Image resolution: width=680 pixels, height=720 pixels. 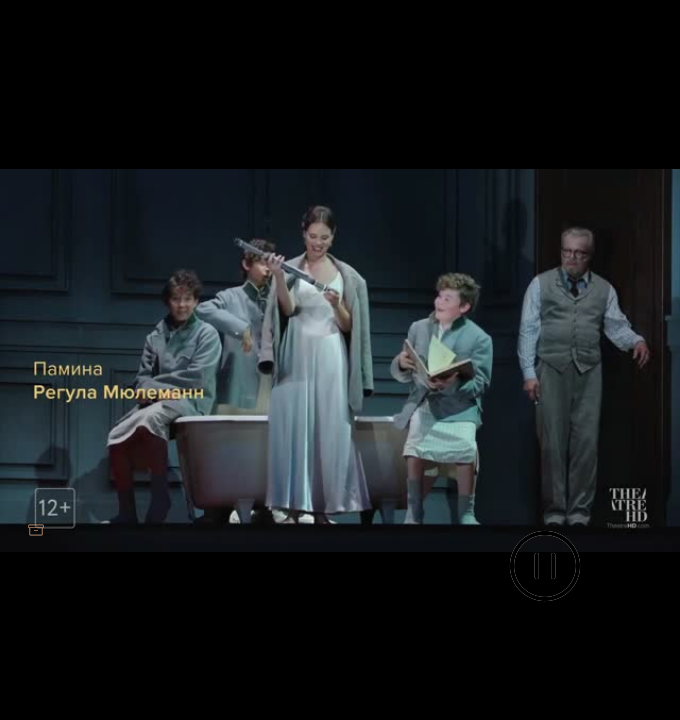 What do you see at coordinates (545, 566) in the screenshot?
I see `pause media playback` at bounding box center [545, 566].